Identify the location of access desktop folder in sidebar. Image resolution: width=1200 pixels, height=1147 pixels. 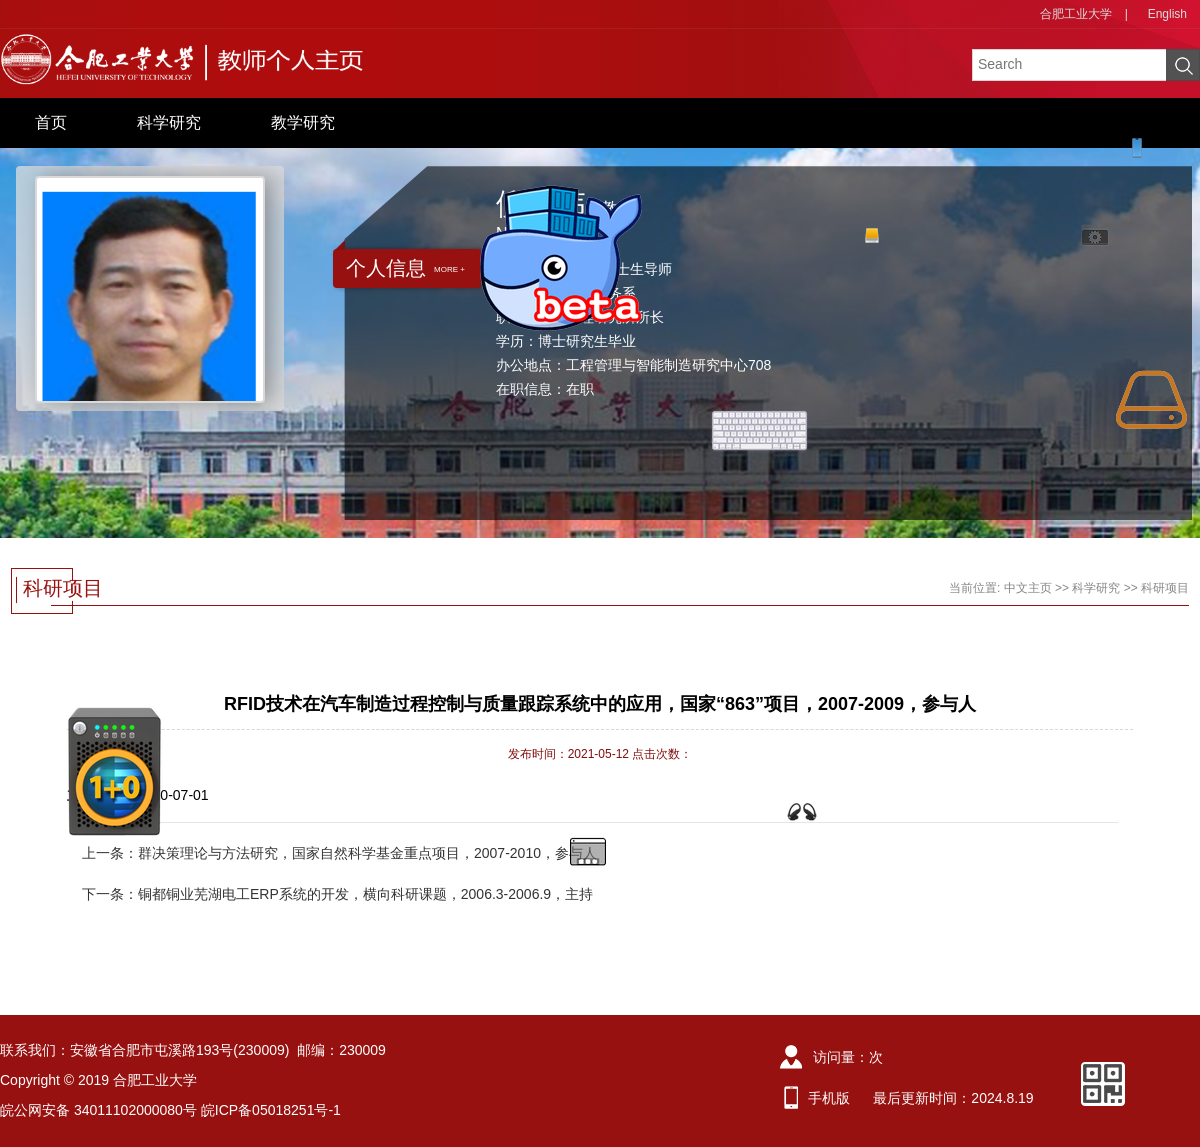
(588, 852).